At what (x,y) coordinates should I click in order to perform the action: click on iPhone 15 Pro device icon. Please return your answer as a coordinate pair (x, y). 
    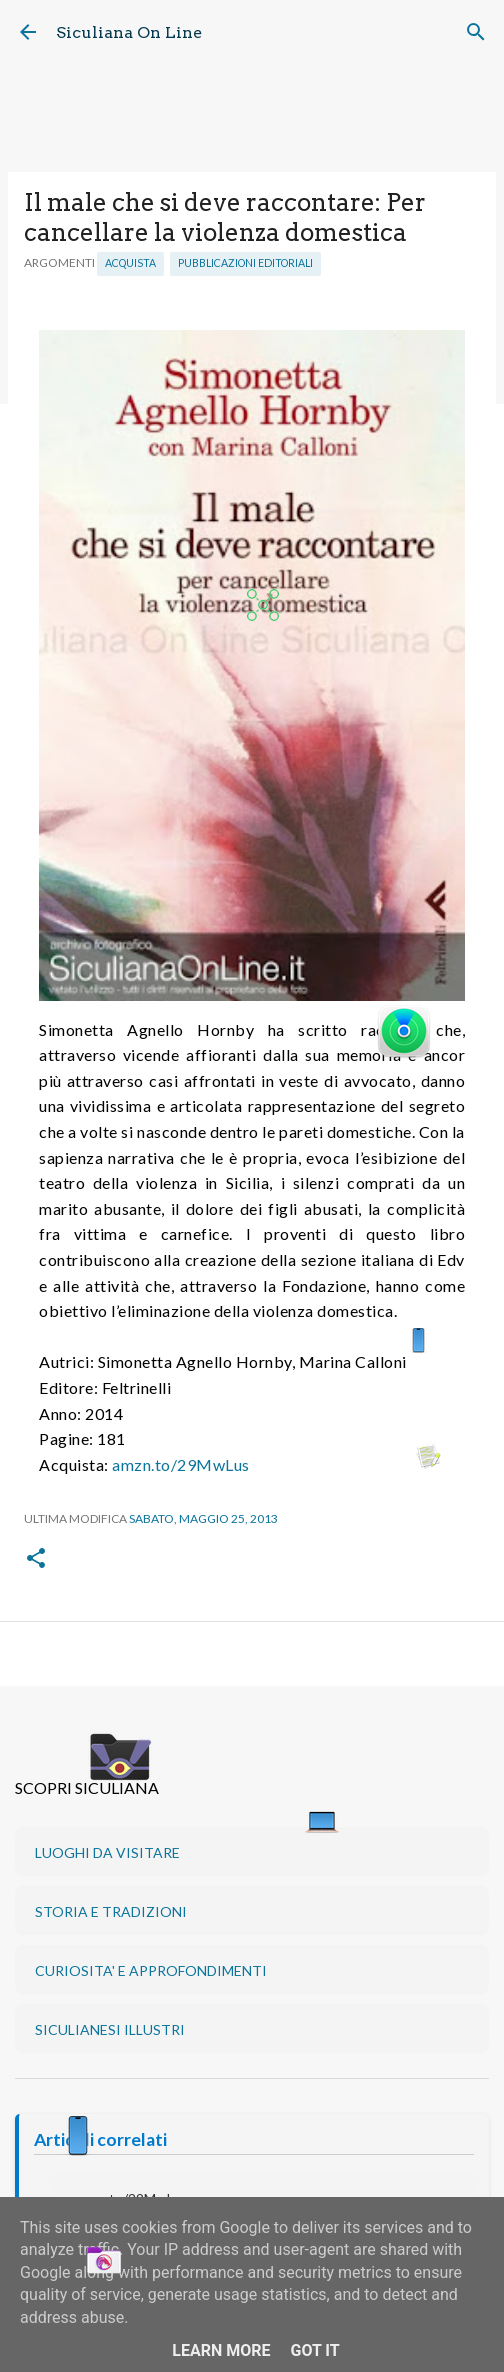
    Looking at the image, I should click on (78, 2136).